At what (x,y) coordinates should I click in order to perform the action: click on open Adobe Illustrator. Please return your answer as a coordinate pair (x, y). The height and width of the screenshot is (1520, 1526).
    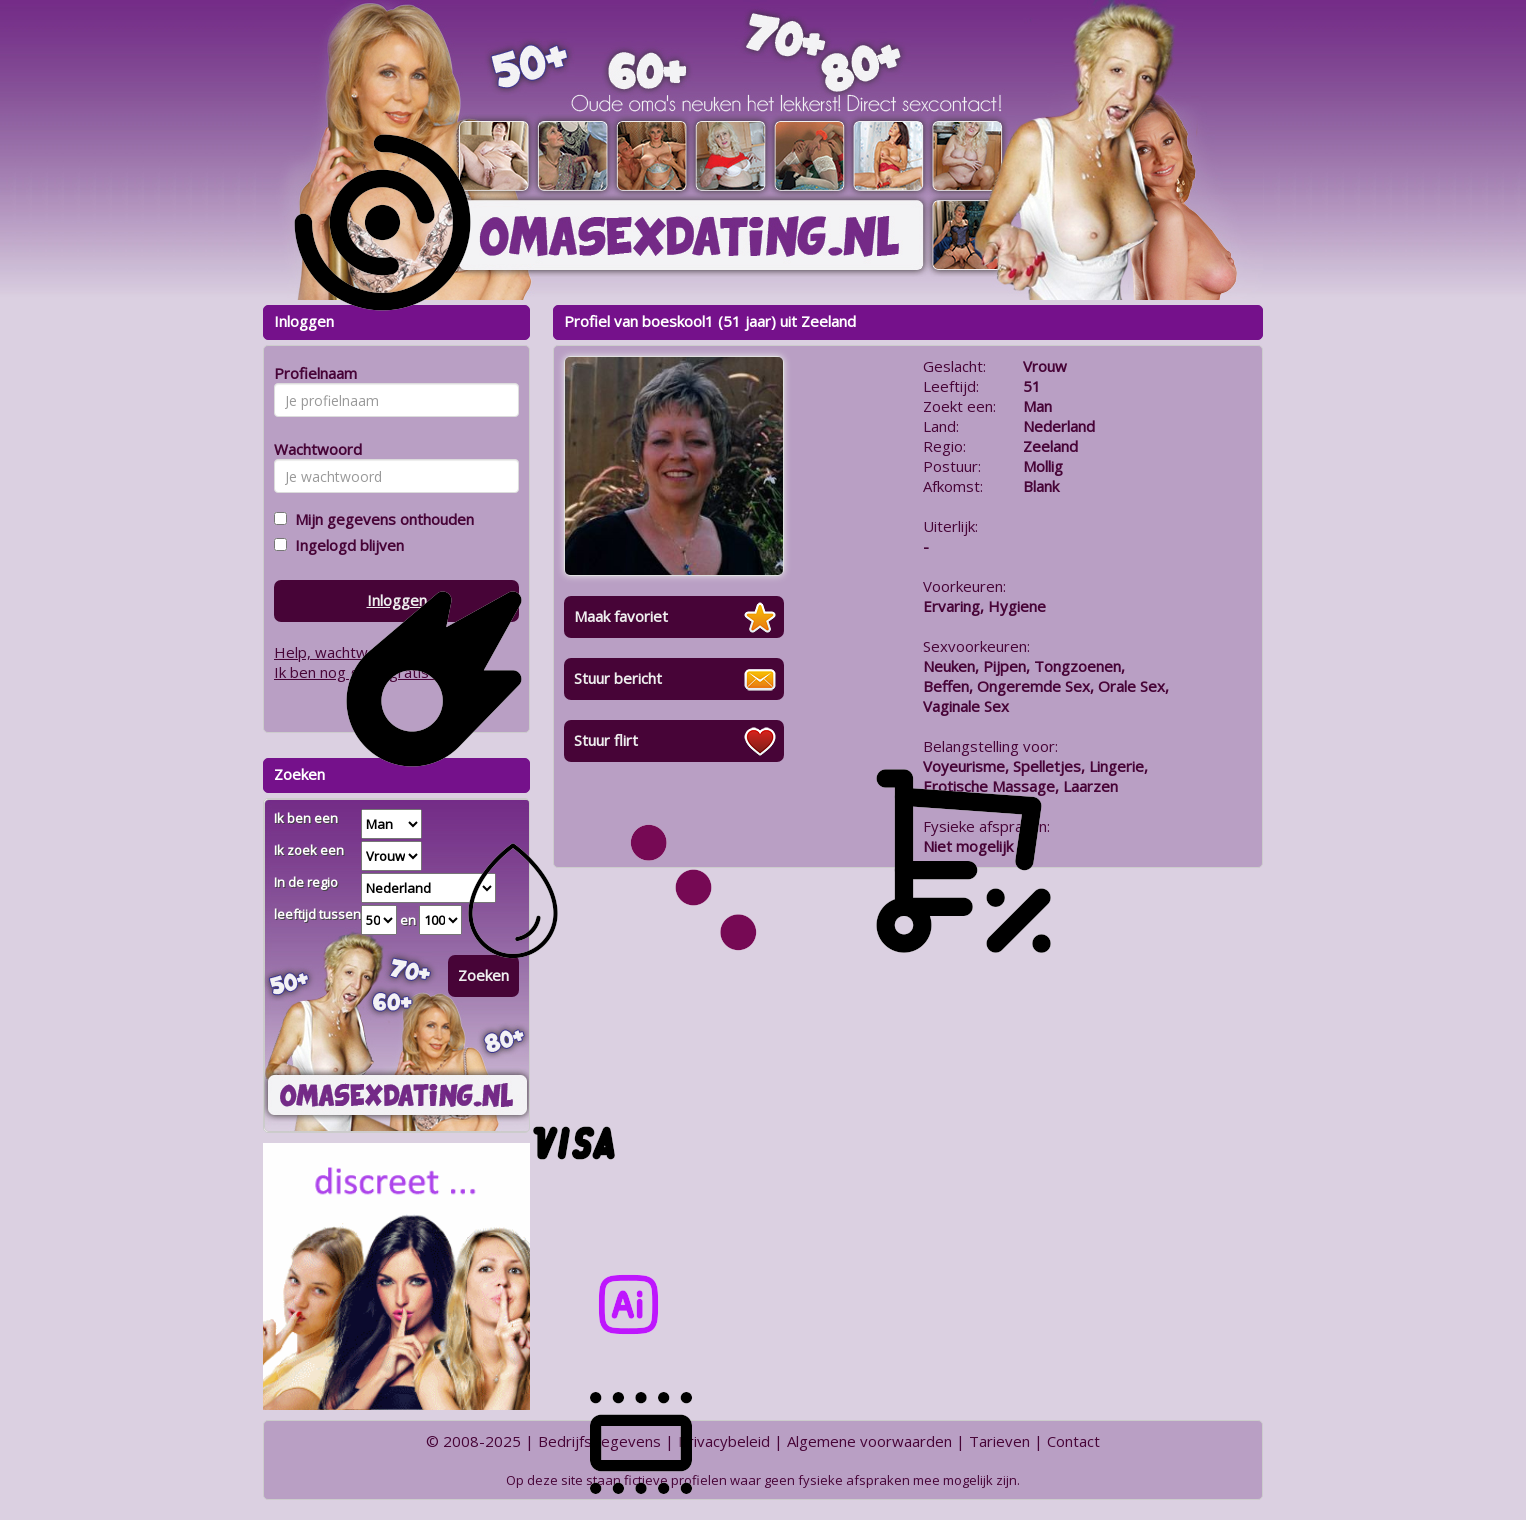
    Looking at the image, I should click on (628, 1304).